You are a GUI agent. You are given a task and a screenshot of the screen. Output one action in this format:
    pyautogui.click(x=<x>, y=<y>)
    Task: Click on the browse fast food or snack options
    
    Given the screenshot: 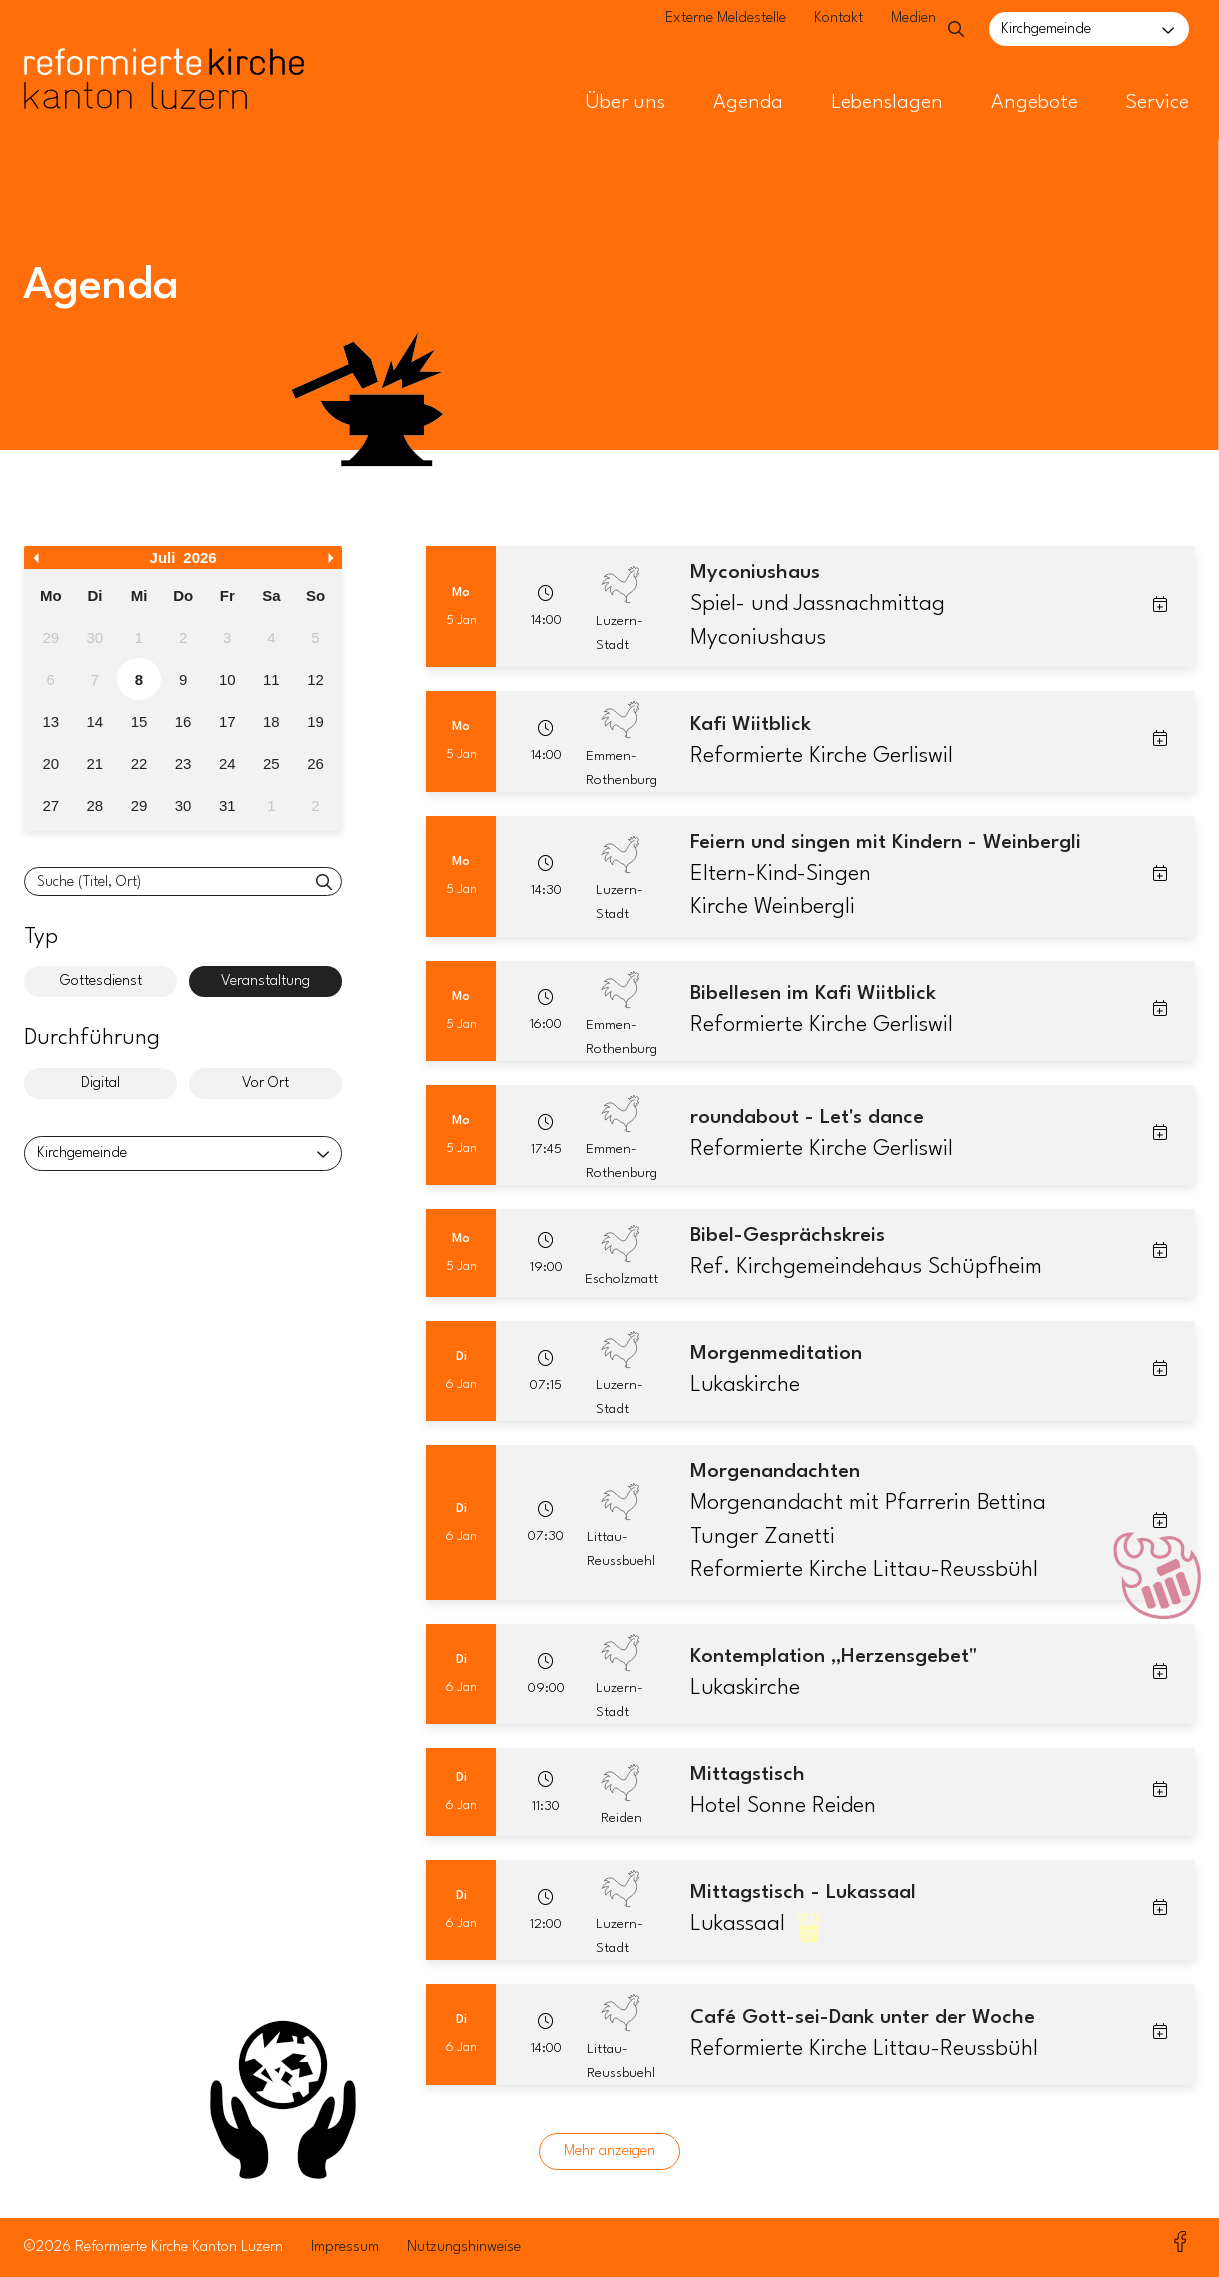 What is the action you would take?
    pyautogui.click(x=809, y=1927)
    